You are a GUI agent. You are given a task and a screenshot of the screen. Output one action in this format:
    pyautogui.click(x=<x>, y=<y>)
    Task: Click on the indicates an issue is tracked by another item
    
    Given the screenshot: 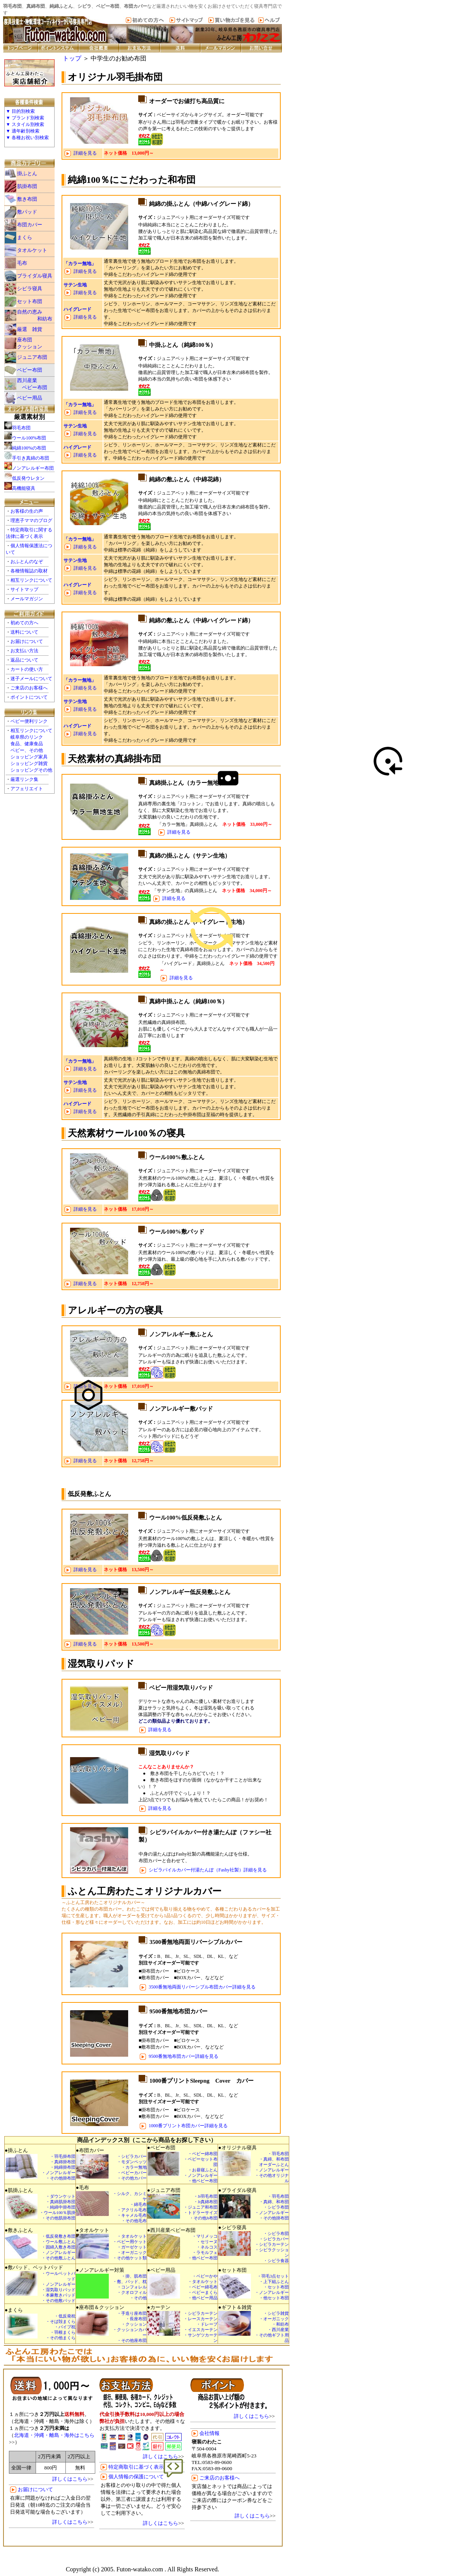 What is the action you would take?
    pyautogui.click(x=388, y=761)
    